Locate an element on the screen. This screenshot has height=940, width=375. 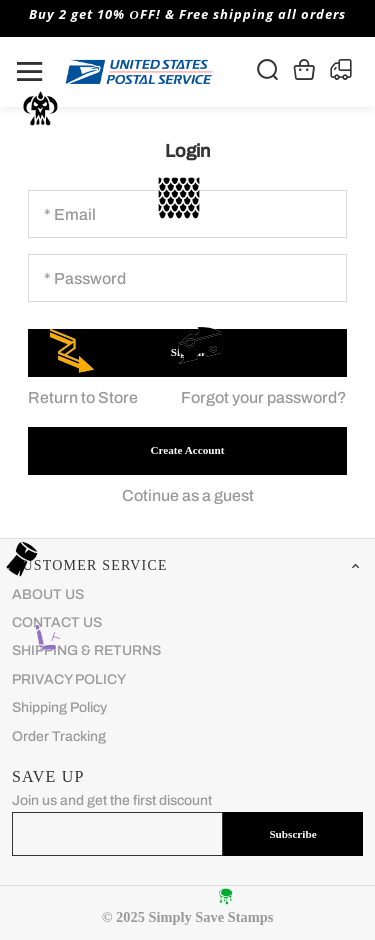
indicates a zigzag or multi-directional path is located at coordinates (72, 351).